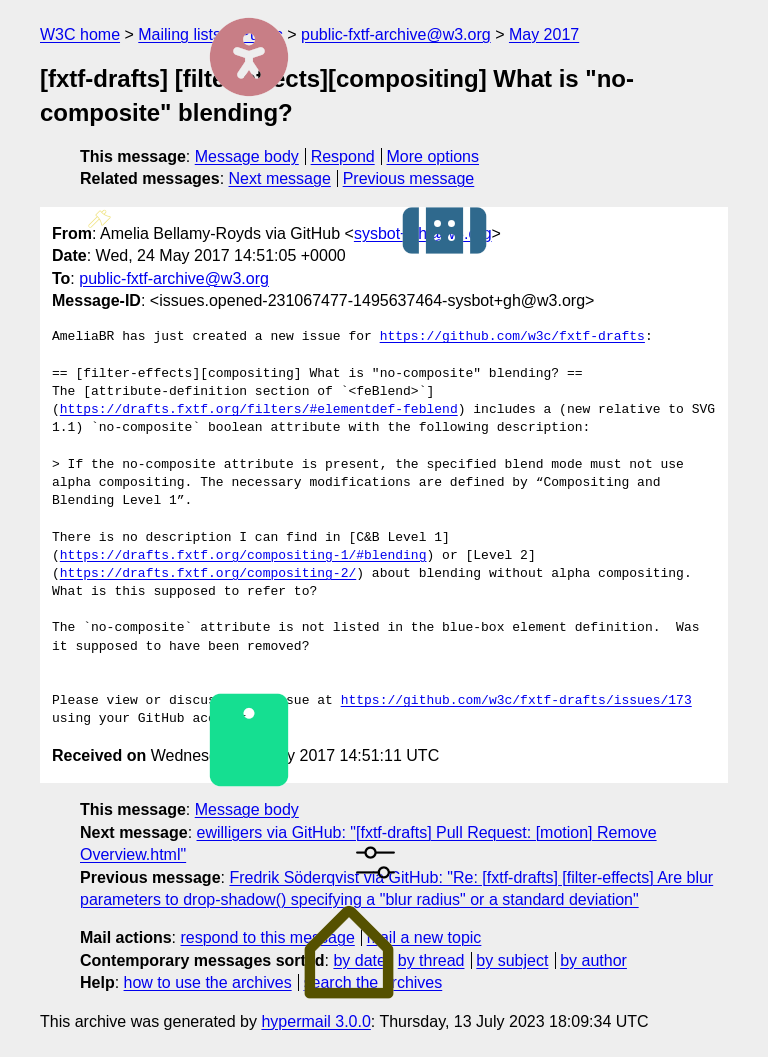 The image size is (768, 1057). I want to click on navigate to home screen, so click(349, 954).